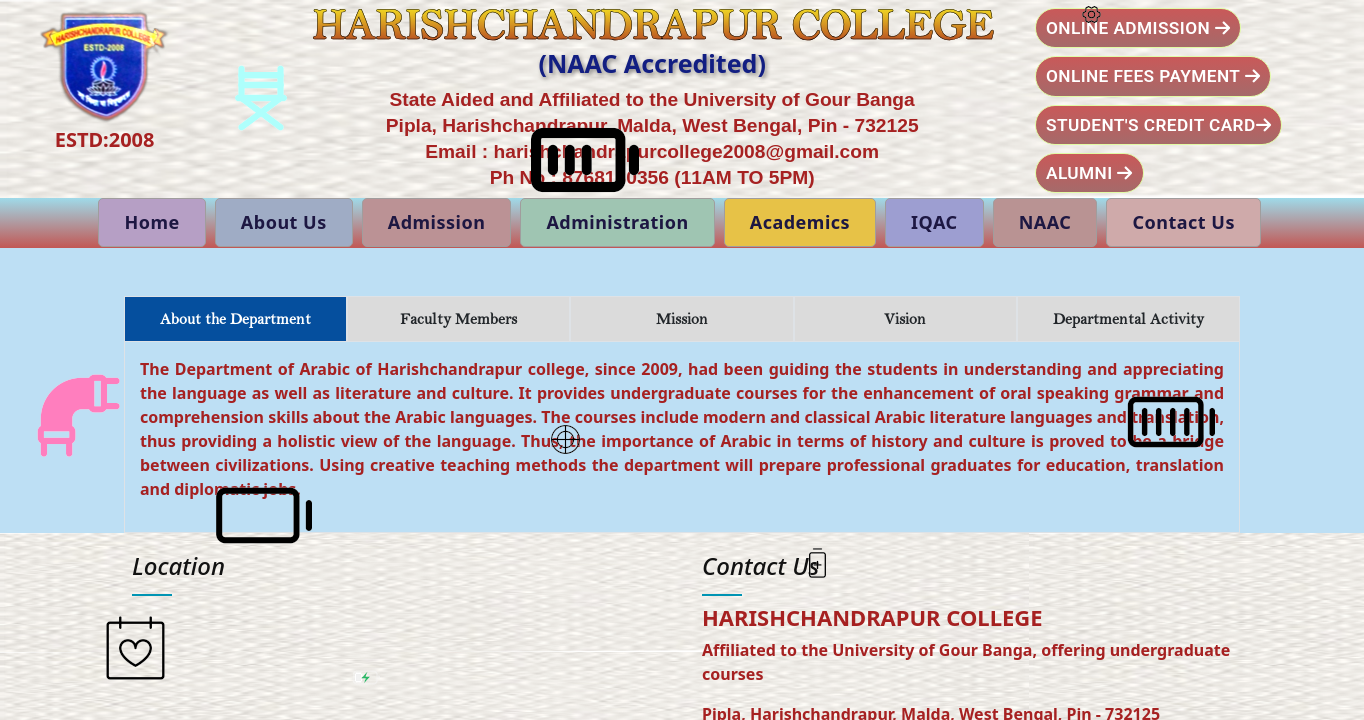  What do you see at coordinates (817, 563) in the screenshot?
I see `add a new battery or power source` at bounding box center [817, 563].